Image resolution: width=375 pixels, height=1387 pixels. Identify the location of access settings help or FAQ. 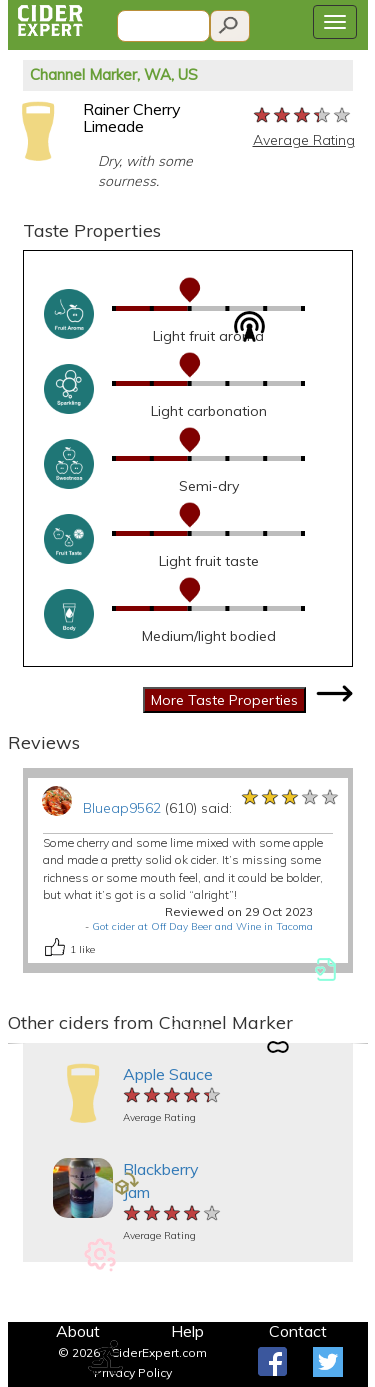
(100, 1254).